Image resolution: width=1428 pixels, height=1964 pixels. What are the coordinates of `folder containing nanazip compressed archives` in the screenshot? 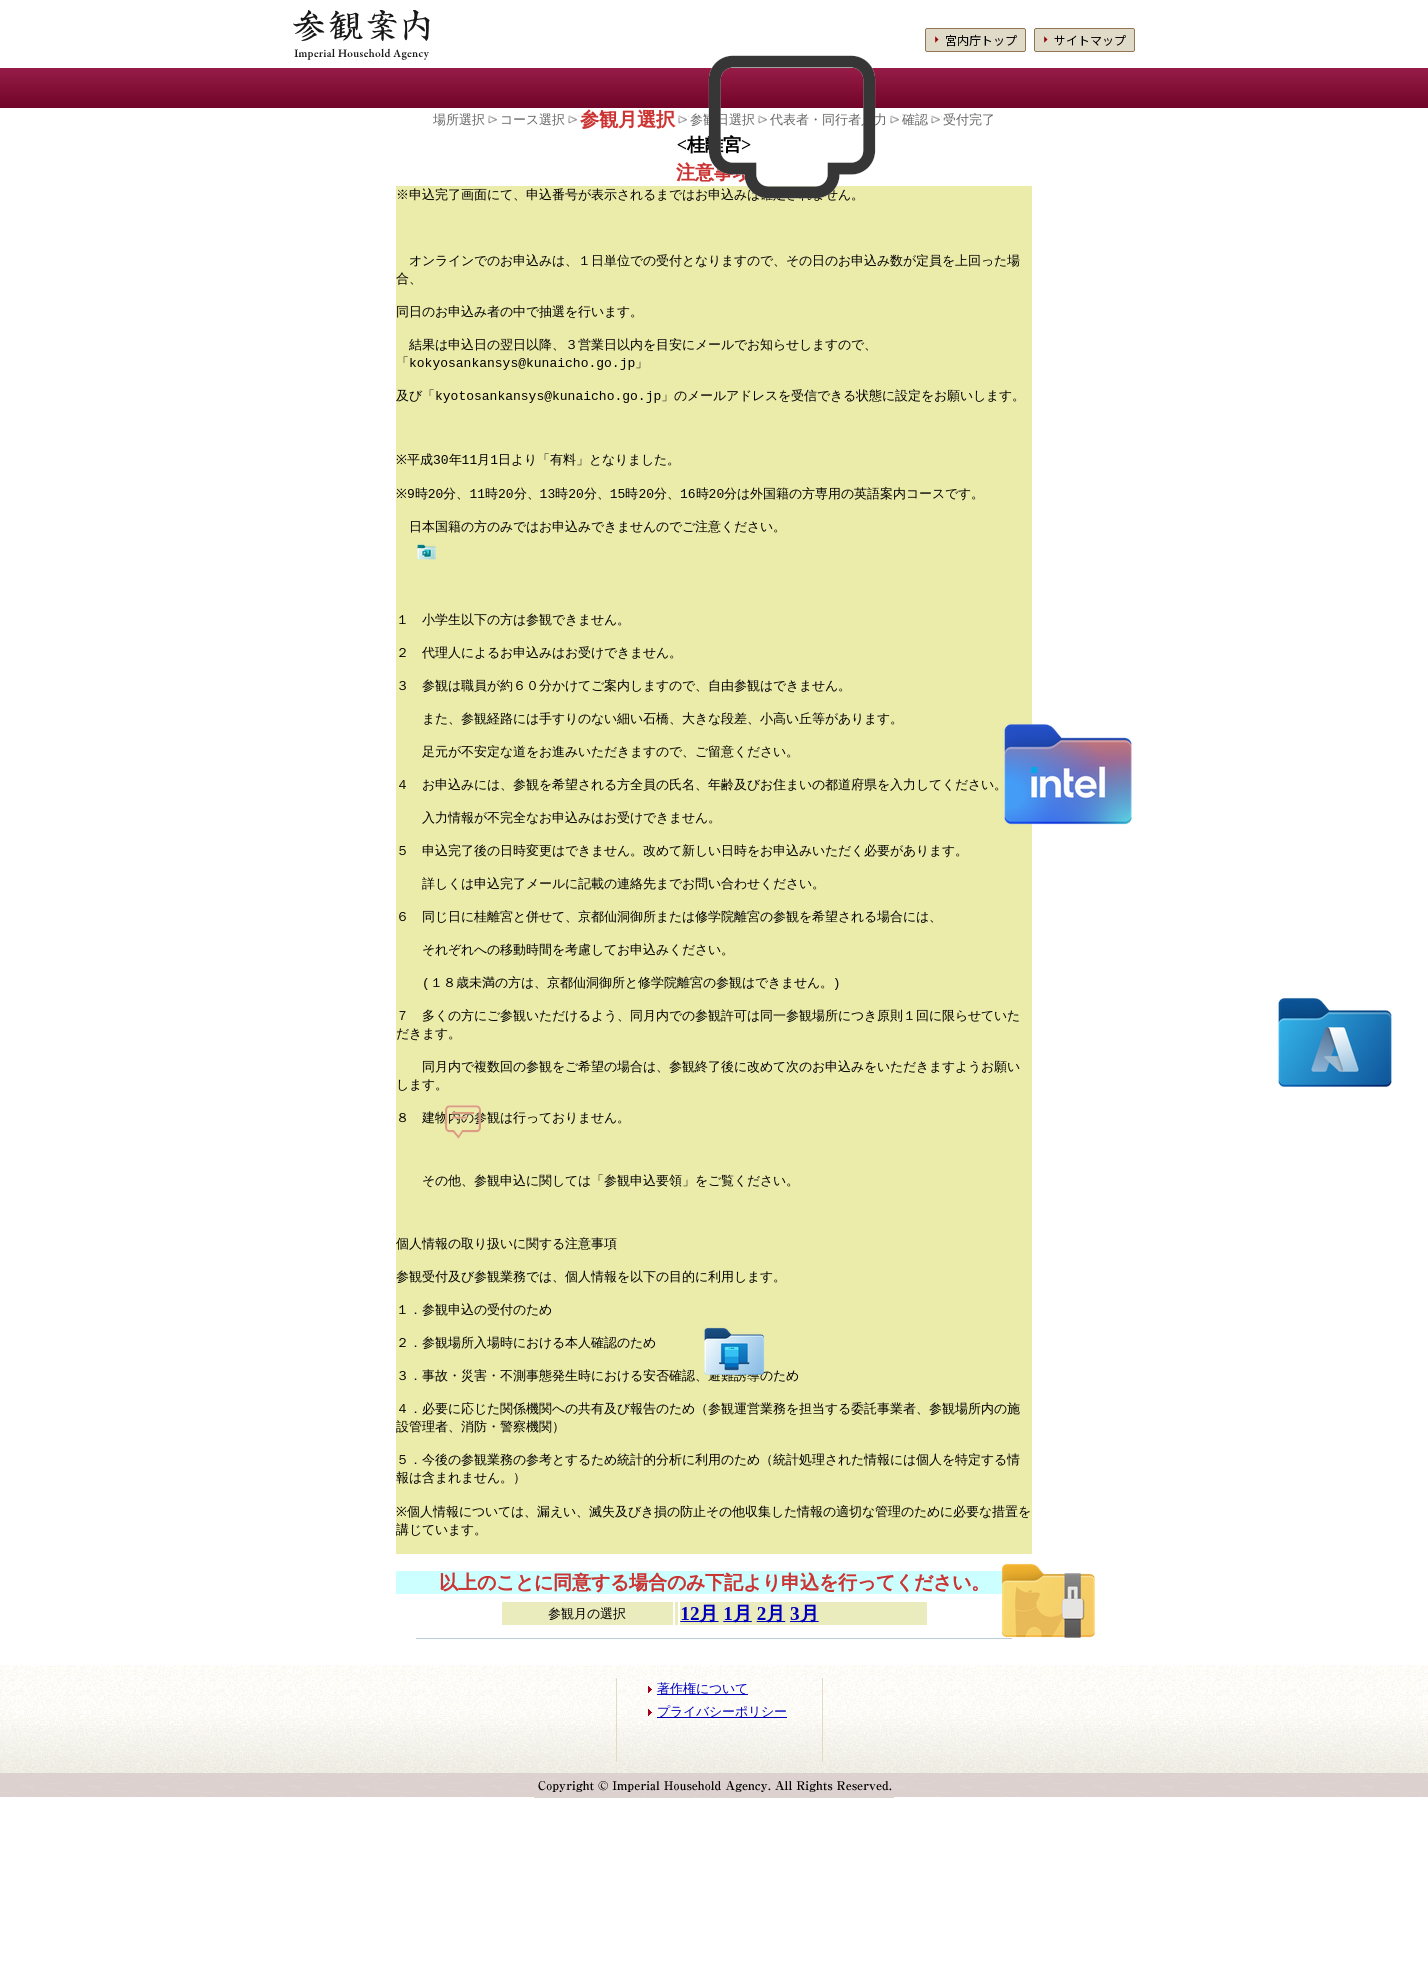 It's located at (1048, 1603).